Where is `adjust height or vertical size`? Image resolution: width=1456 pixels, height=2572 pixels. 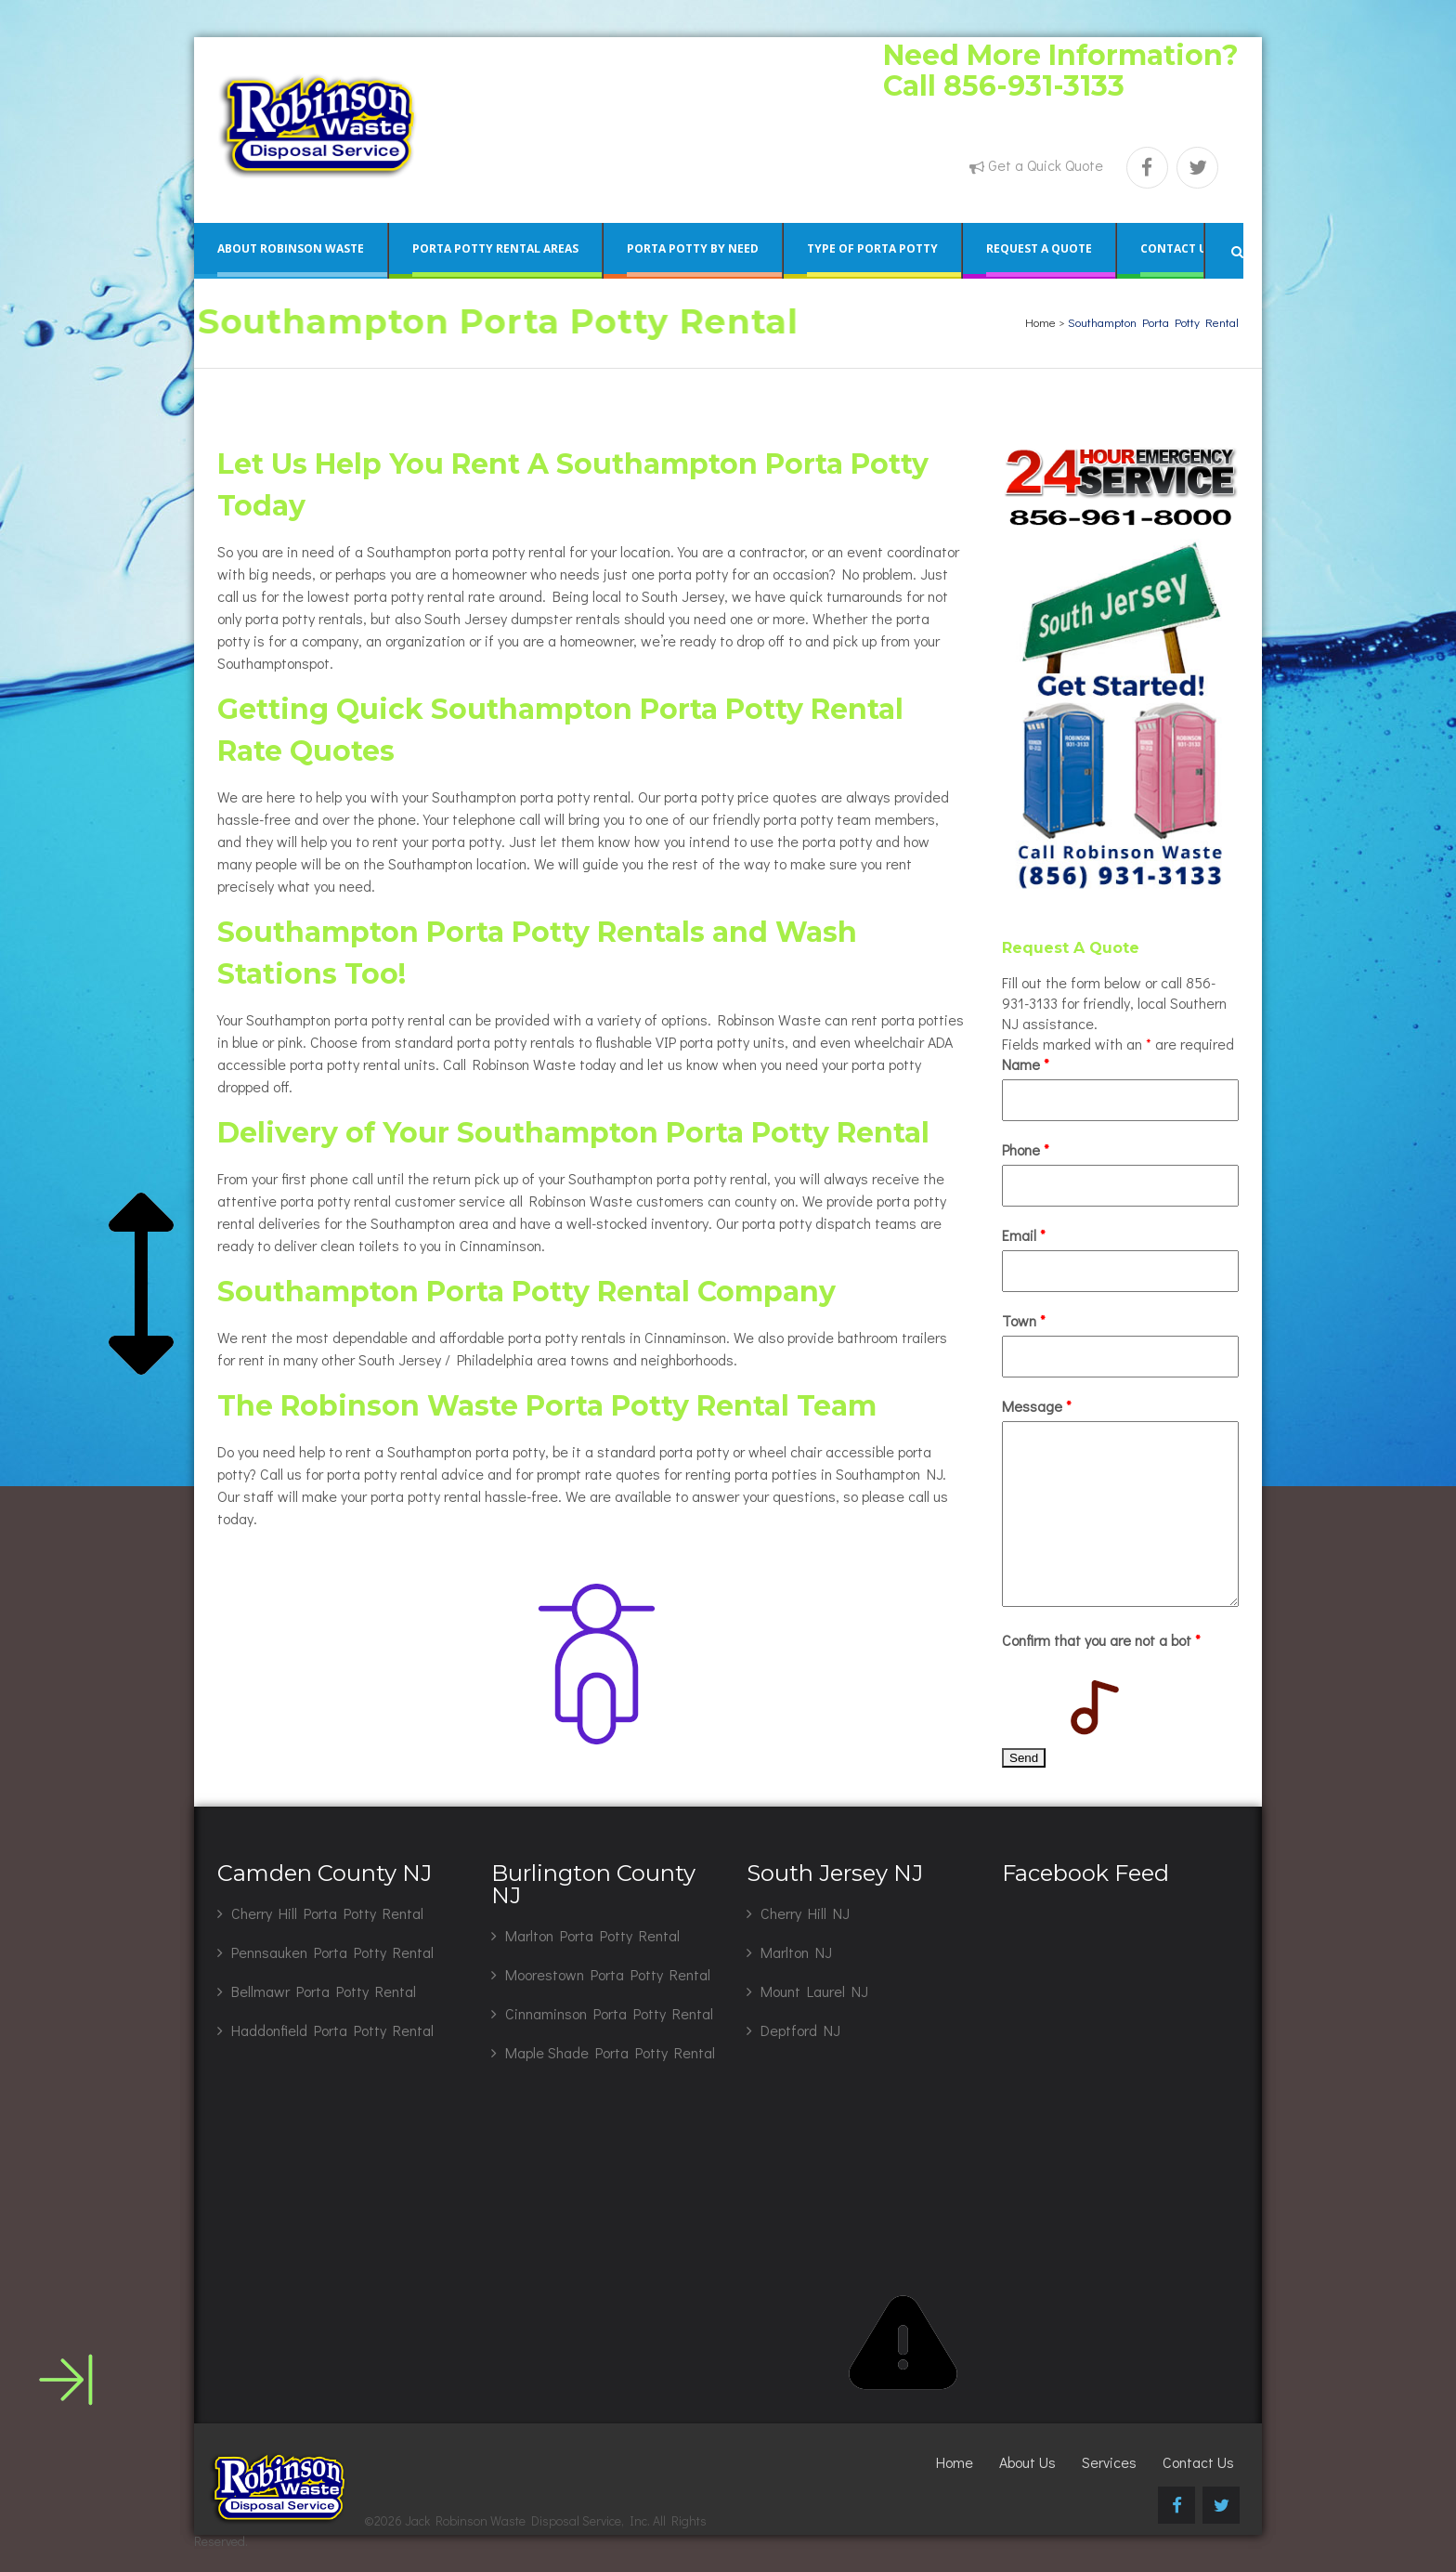 adjust height or vertical size is located at coordinates (141, 1284).